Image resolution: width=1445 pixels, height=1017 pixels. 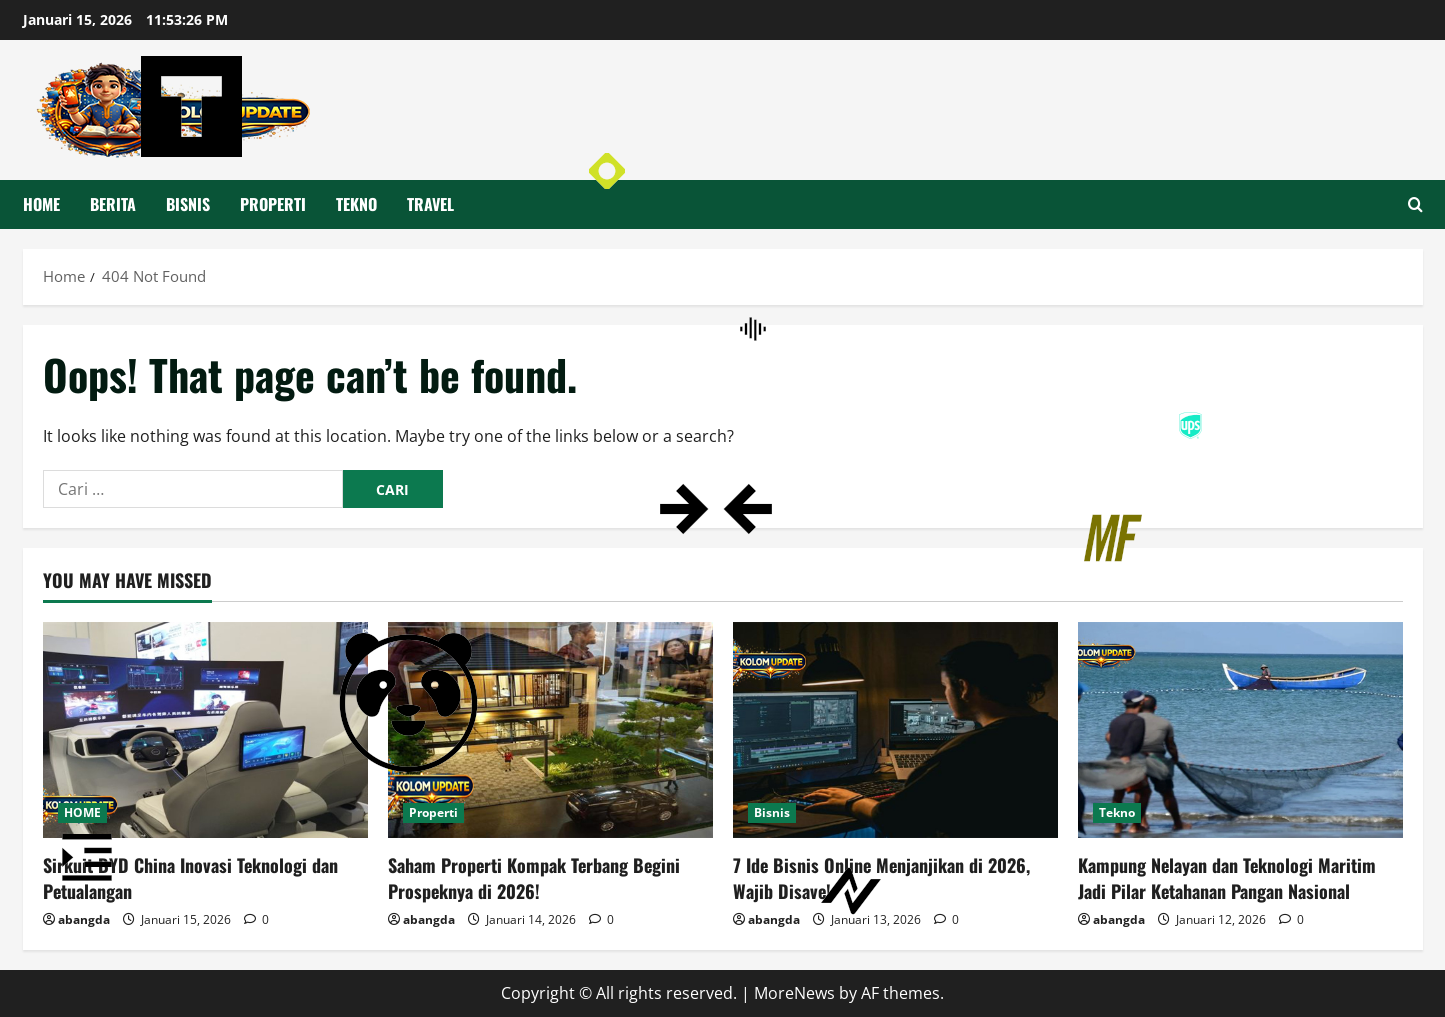 What do you see at coordinates (191, 106) in the screenshot?
I see `open the TV Time app` at bounding box center [191, 106].